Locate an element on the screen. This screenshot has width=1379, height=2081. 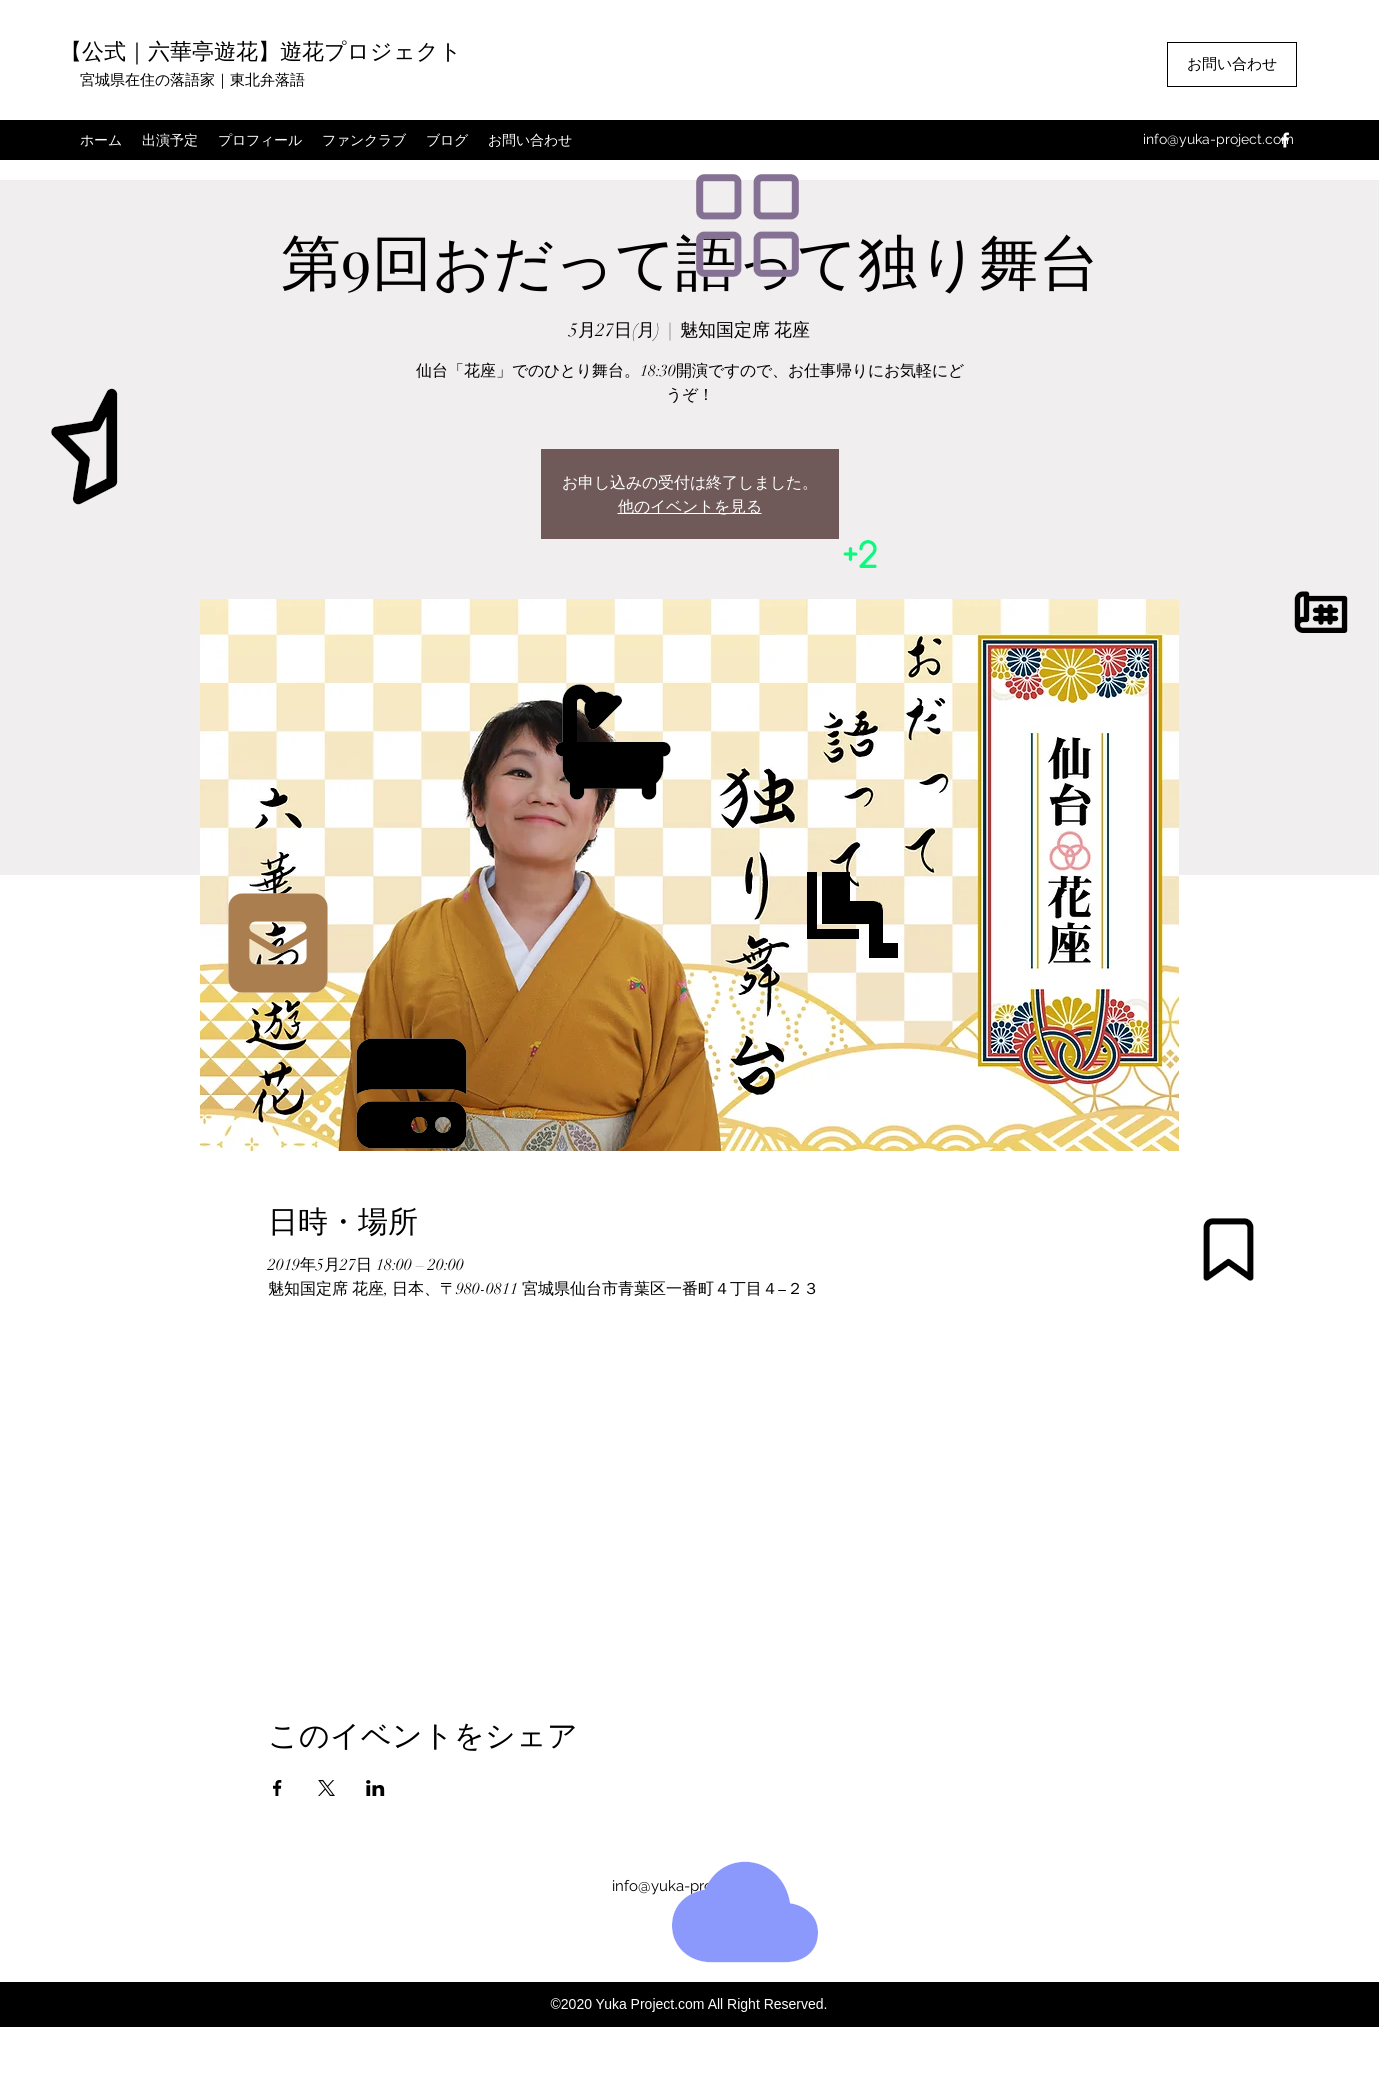
save this item for later is located at coordinates (1228, 1249).